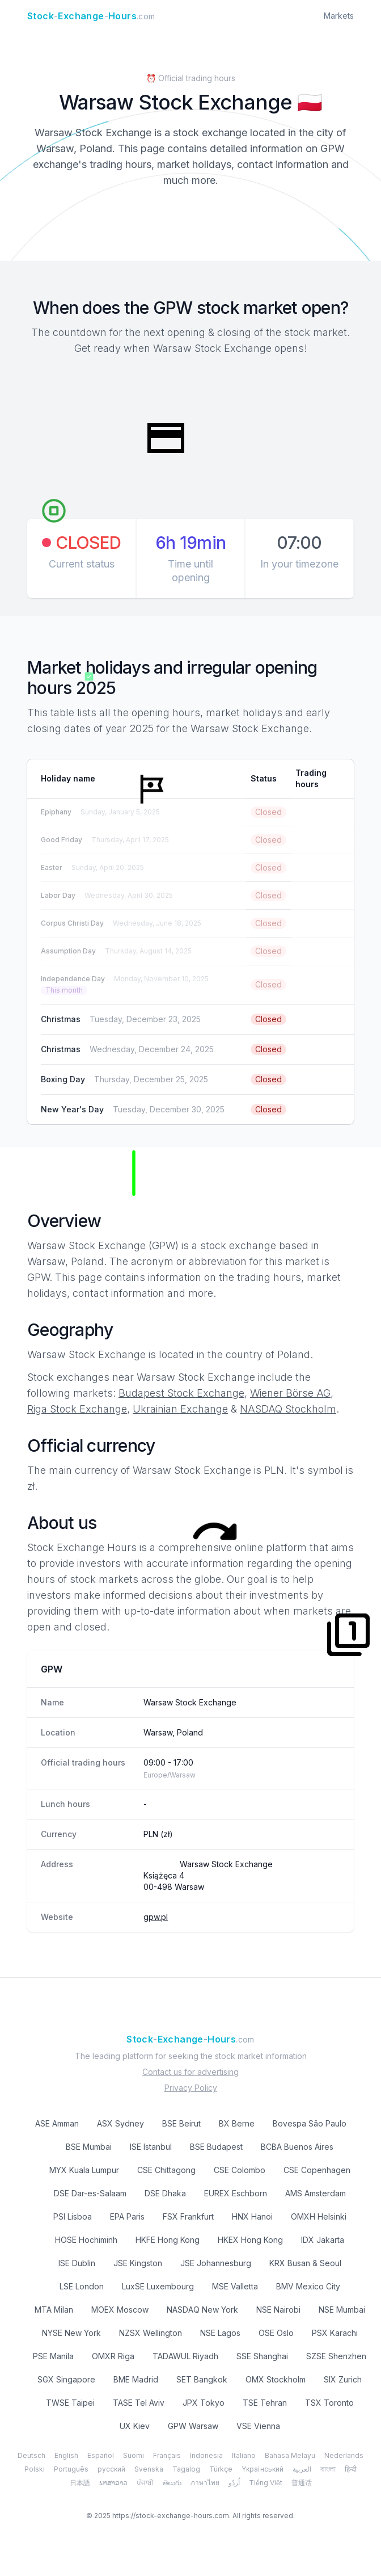 The width and height of the screenshot is (381, 2576). Describe the element at coordinates (166, 438) in the screenshot. I see `access payment methods` at that location.